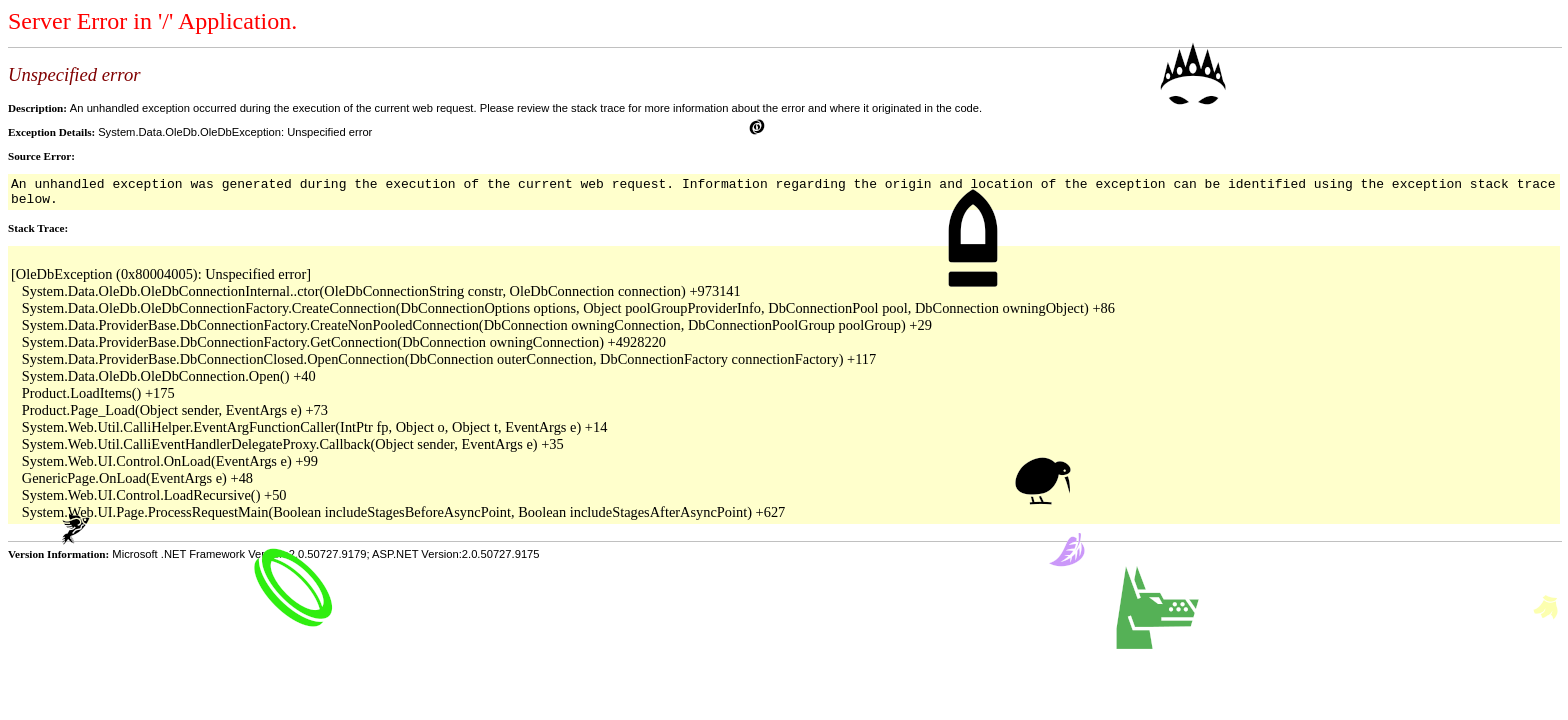 The image size is (1568, 720). Describe the element at coordinates (1157, 607) in the screenshot. I see `select dog or hound character class` at that location.